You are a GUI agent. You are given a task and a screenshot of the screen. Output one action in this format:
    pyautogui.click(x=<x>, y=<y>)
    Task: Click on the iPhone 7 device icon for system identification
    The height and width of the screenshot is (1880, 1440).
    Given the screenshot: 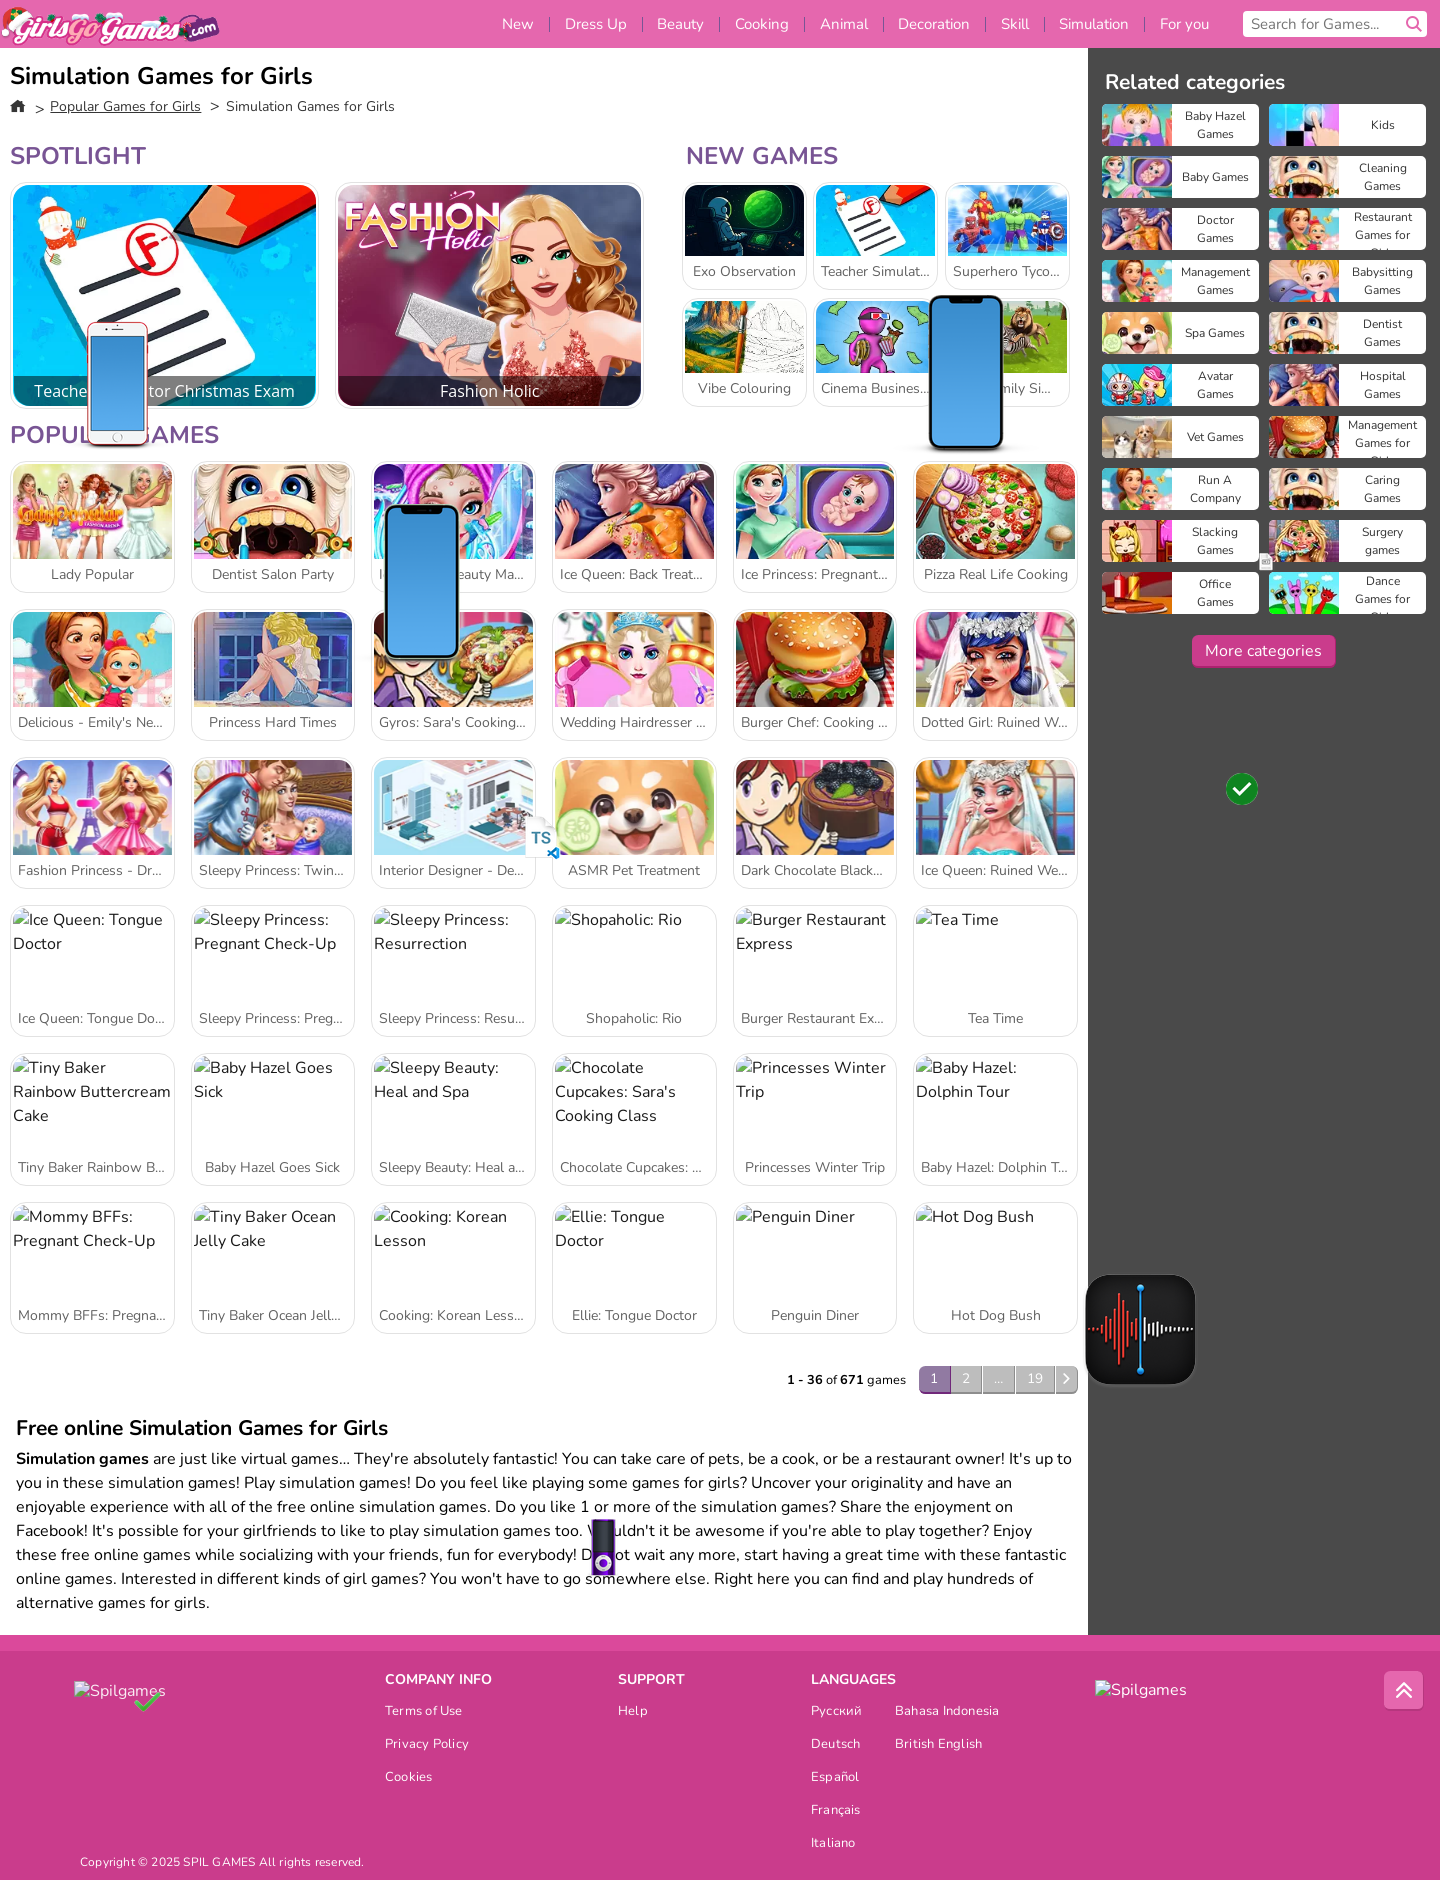 What is the action you would take?
    pyautogui.click(x=117, y=385)
    